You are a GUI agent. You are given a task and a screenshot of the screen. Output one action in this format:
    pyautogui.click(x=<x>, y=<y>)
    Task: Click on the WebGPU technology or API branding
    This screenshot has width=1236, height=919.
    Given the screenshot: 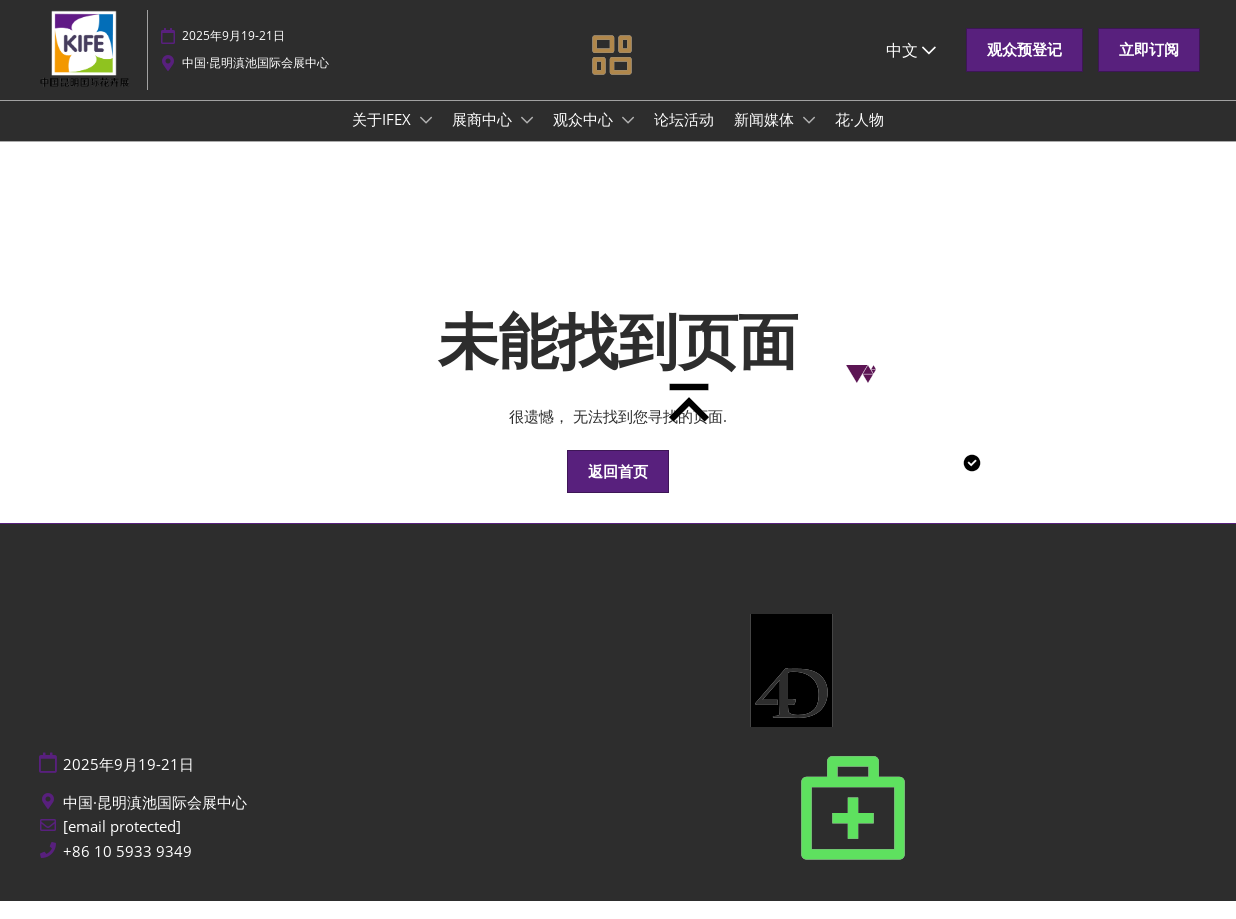 What is the action you would take?
    pyautogui.click(x=861, y=374)
    